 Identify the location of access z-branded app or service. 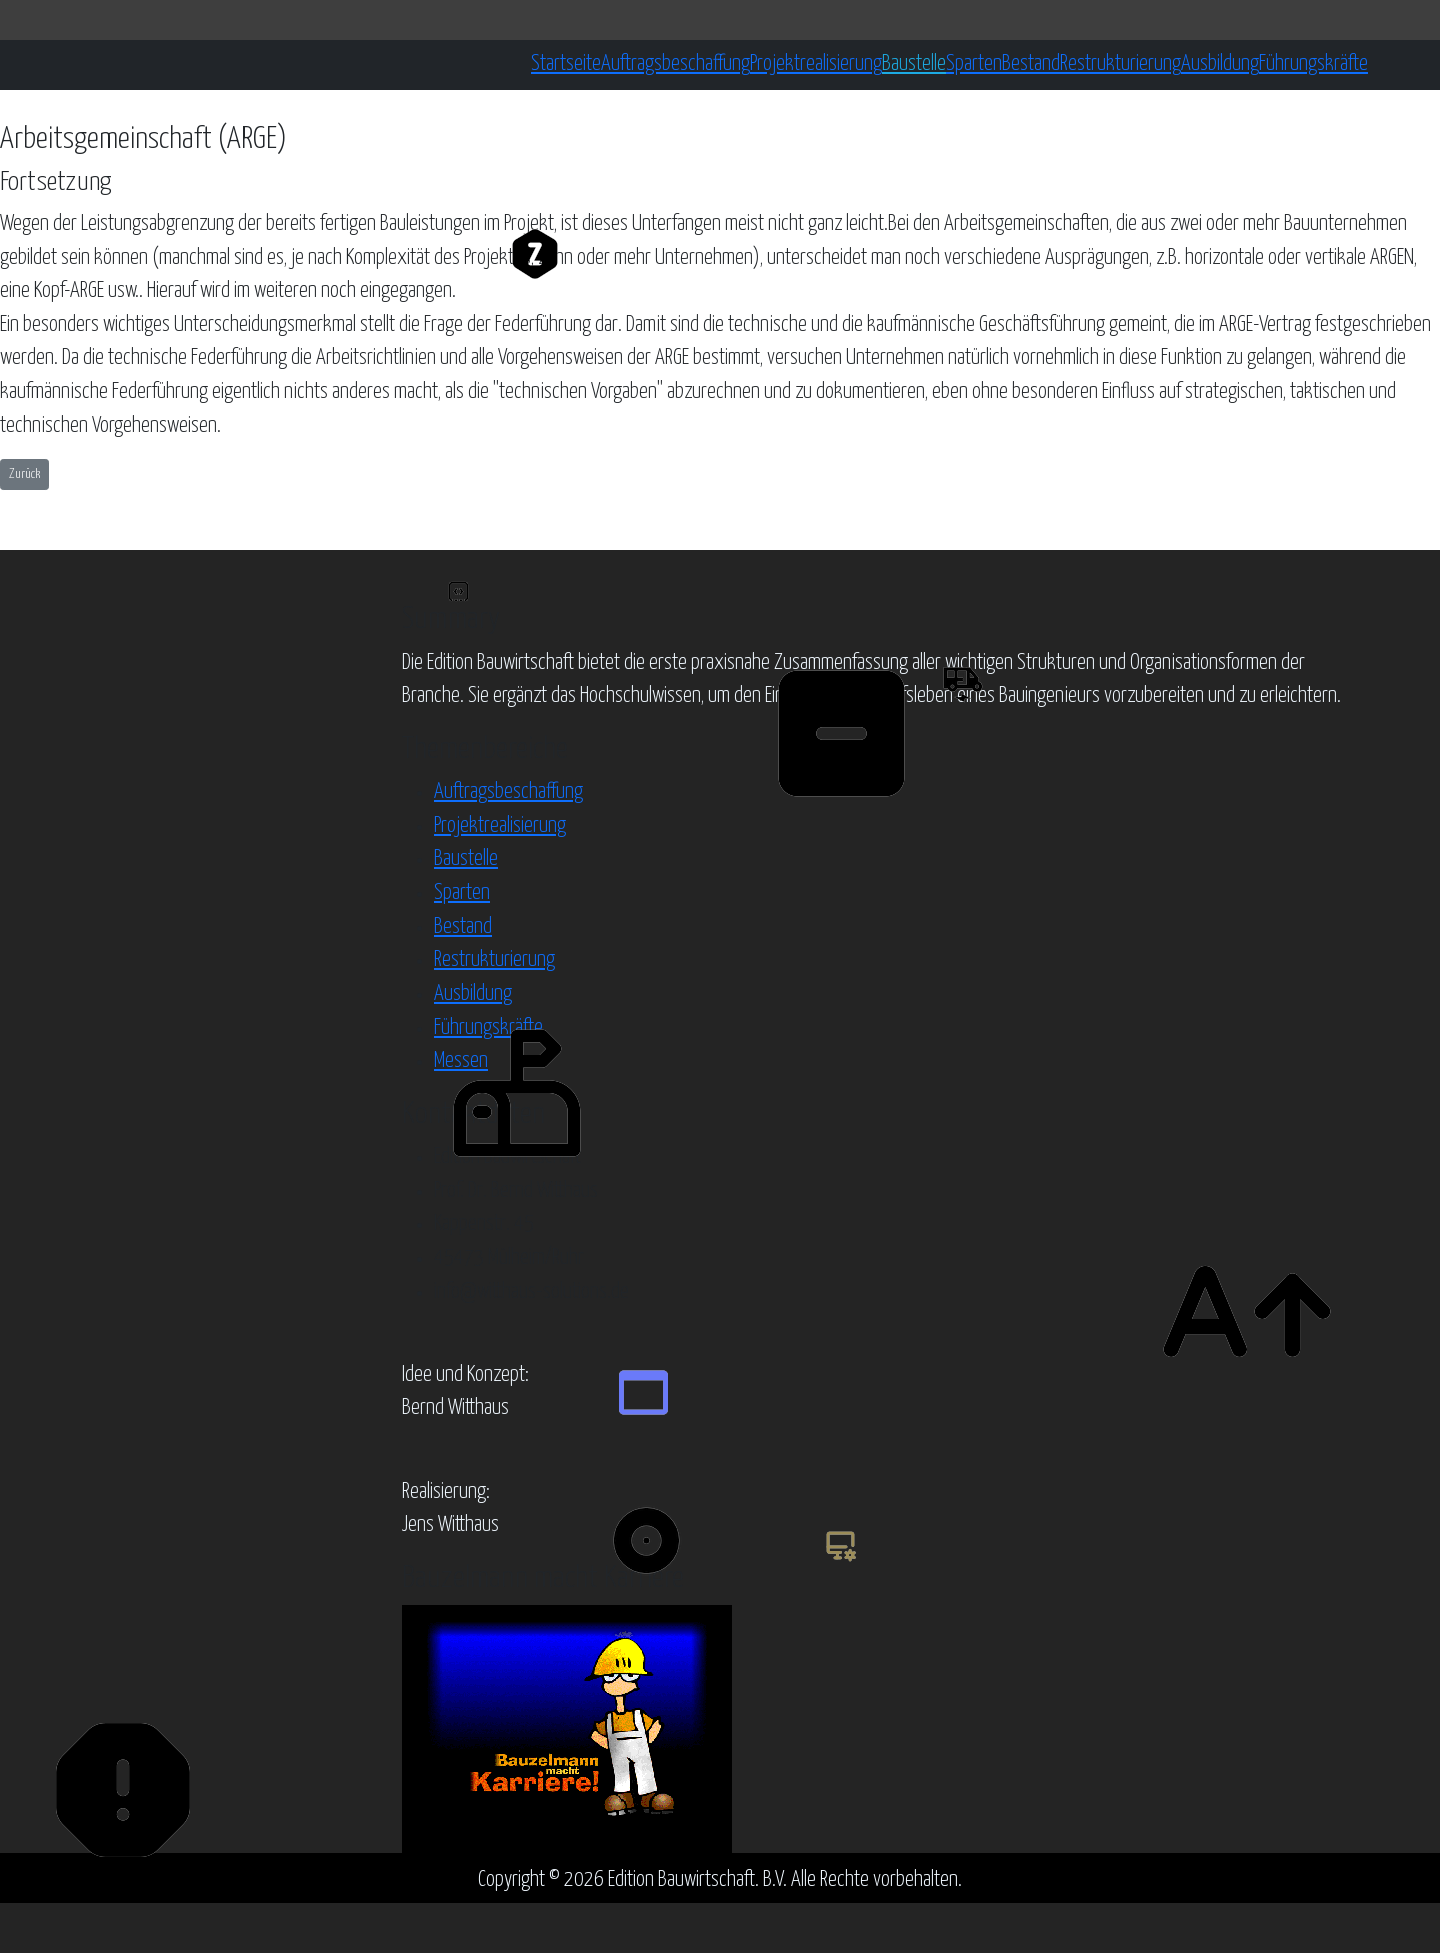
(535, 254).